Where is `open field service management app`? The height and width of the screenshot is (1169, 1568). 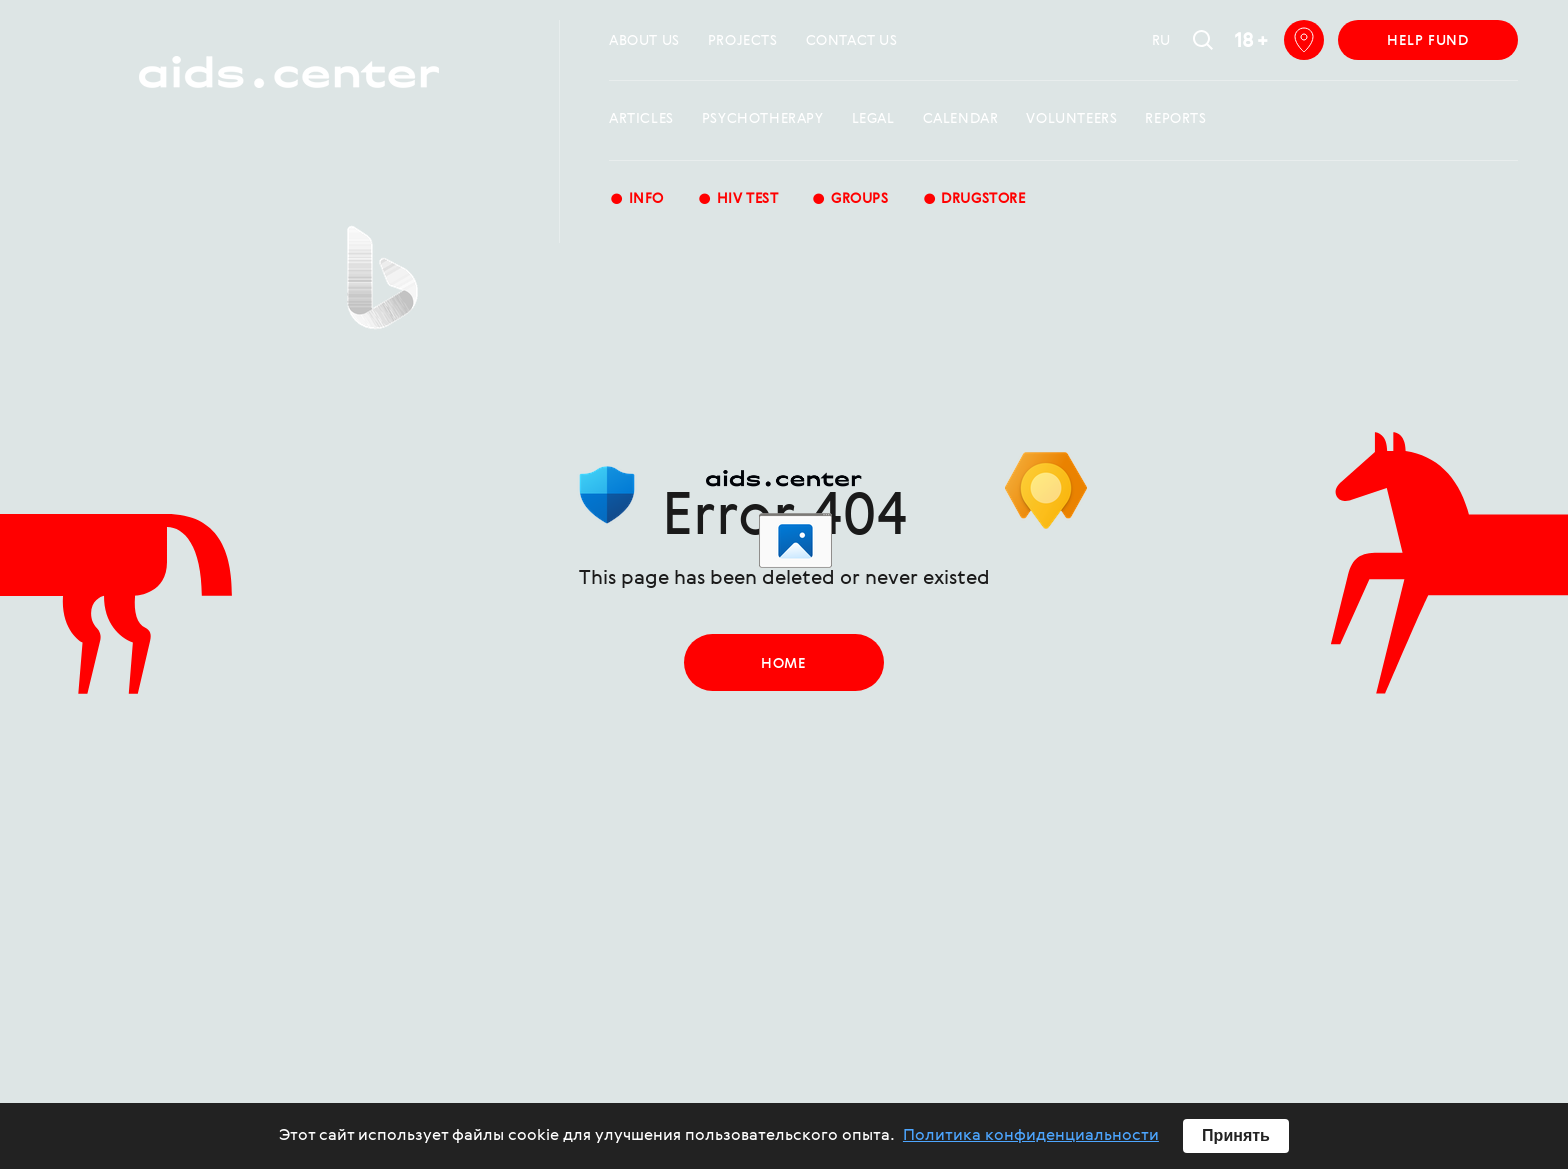 open field service management app is located at coordinates (1046, 488).